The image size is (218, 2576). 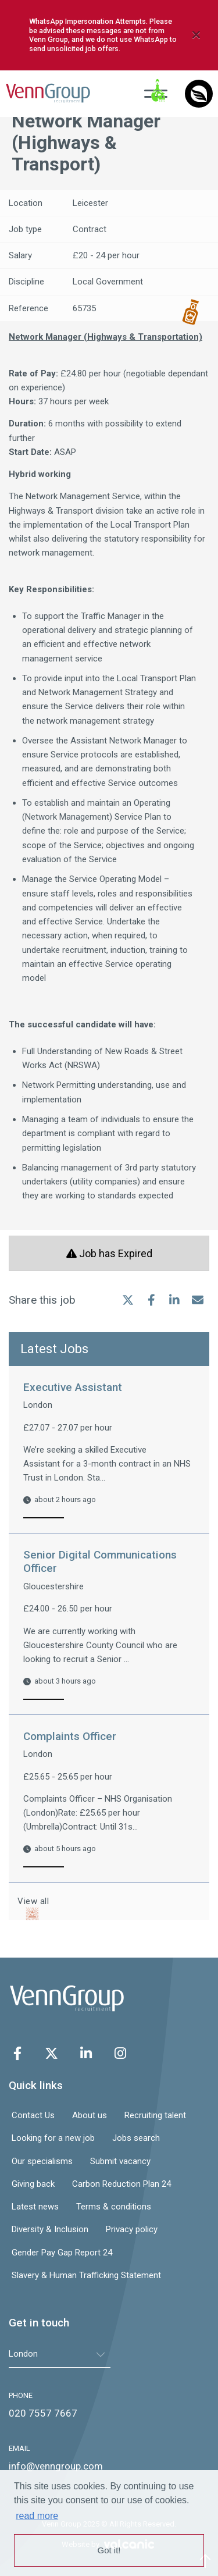 I want to click on indicates visibility or surveillance mode enabled, so click(x=32, y=1913).